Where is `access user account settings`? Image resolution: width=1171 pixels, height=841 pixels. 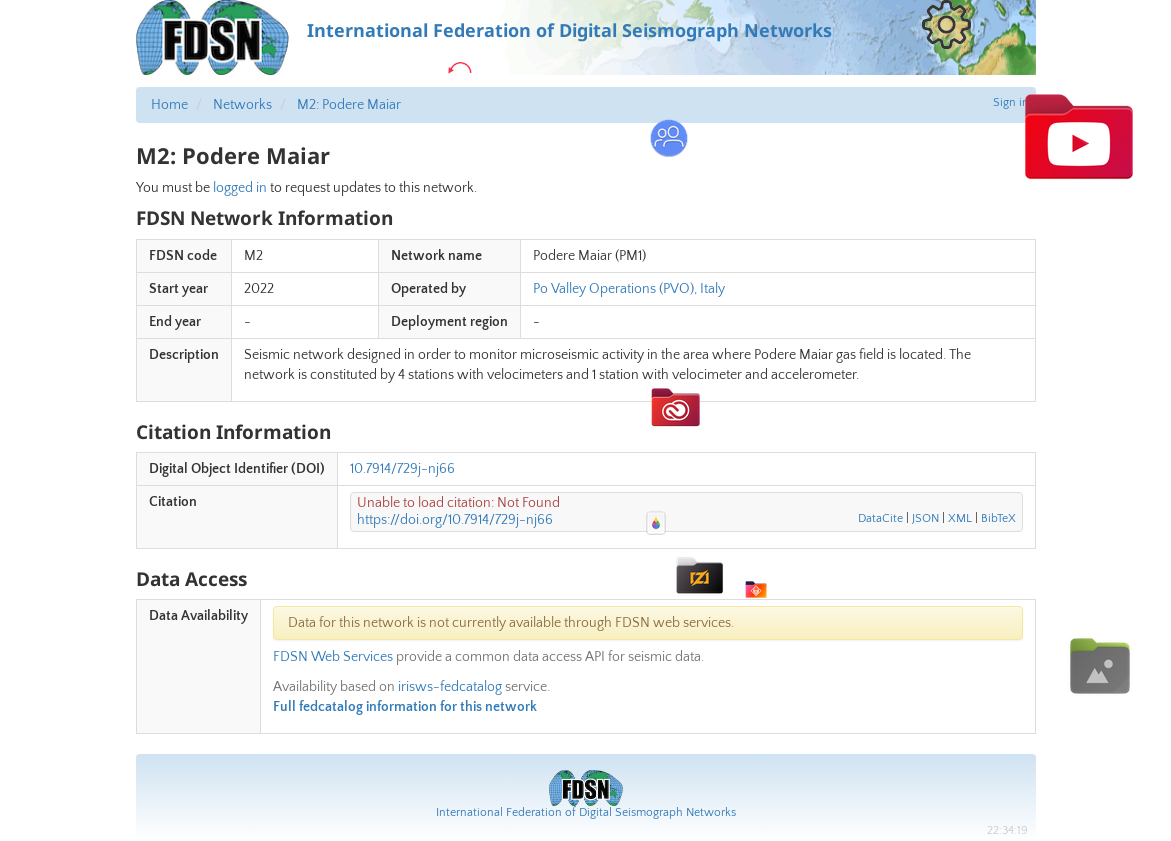 access user account settings is located at coordinates (669, 138).